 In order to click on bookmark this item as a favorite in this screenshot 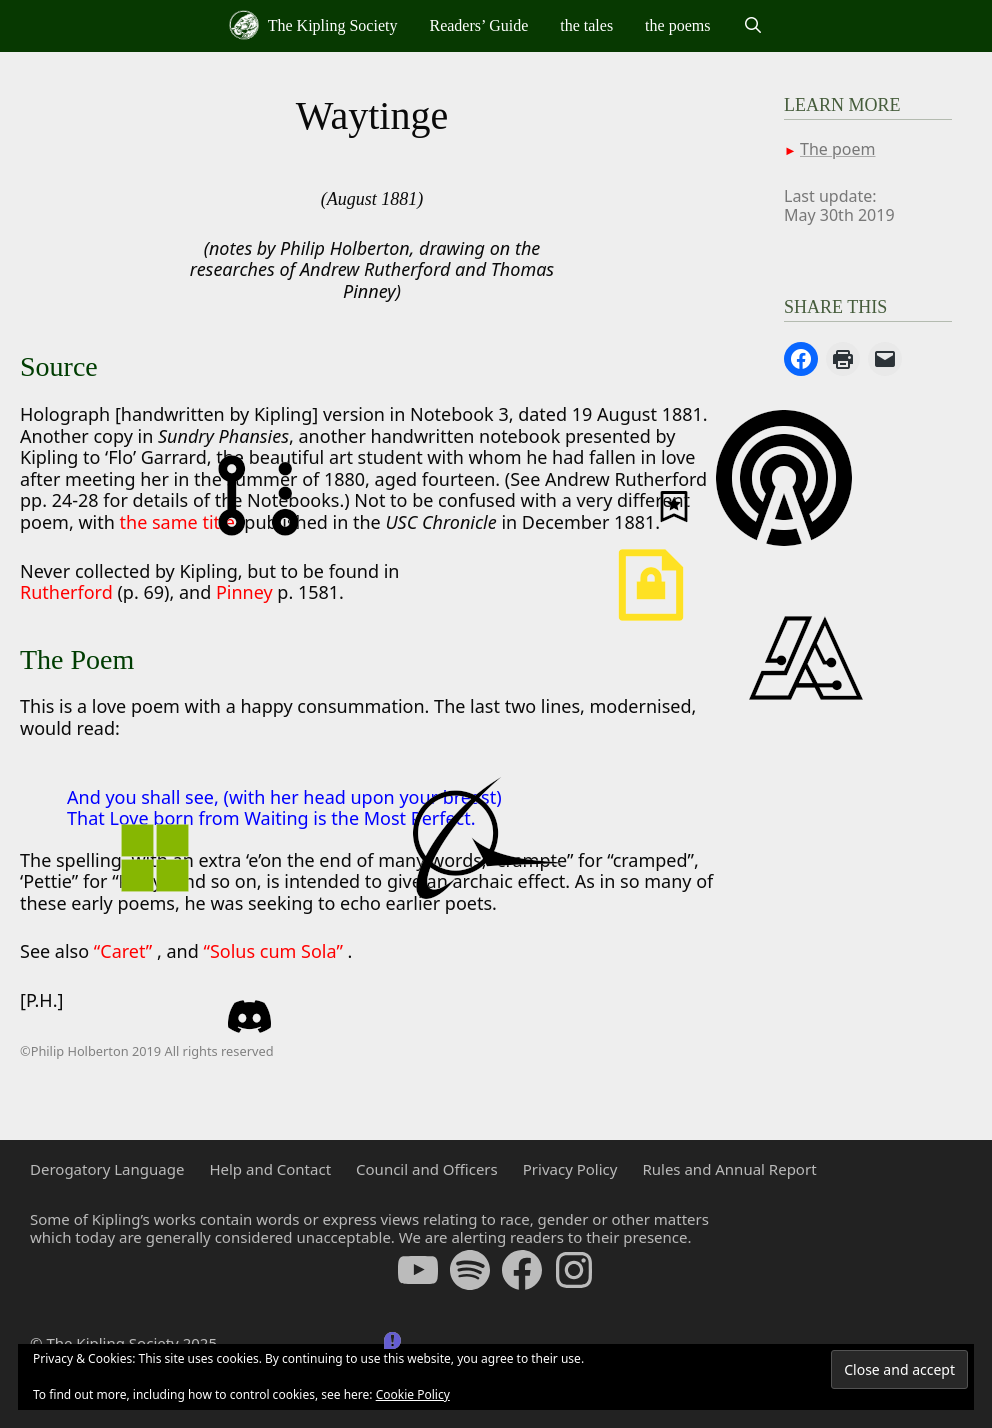, I will do `click(674, 506)`.